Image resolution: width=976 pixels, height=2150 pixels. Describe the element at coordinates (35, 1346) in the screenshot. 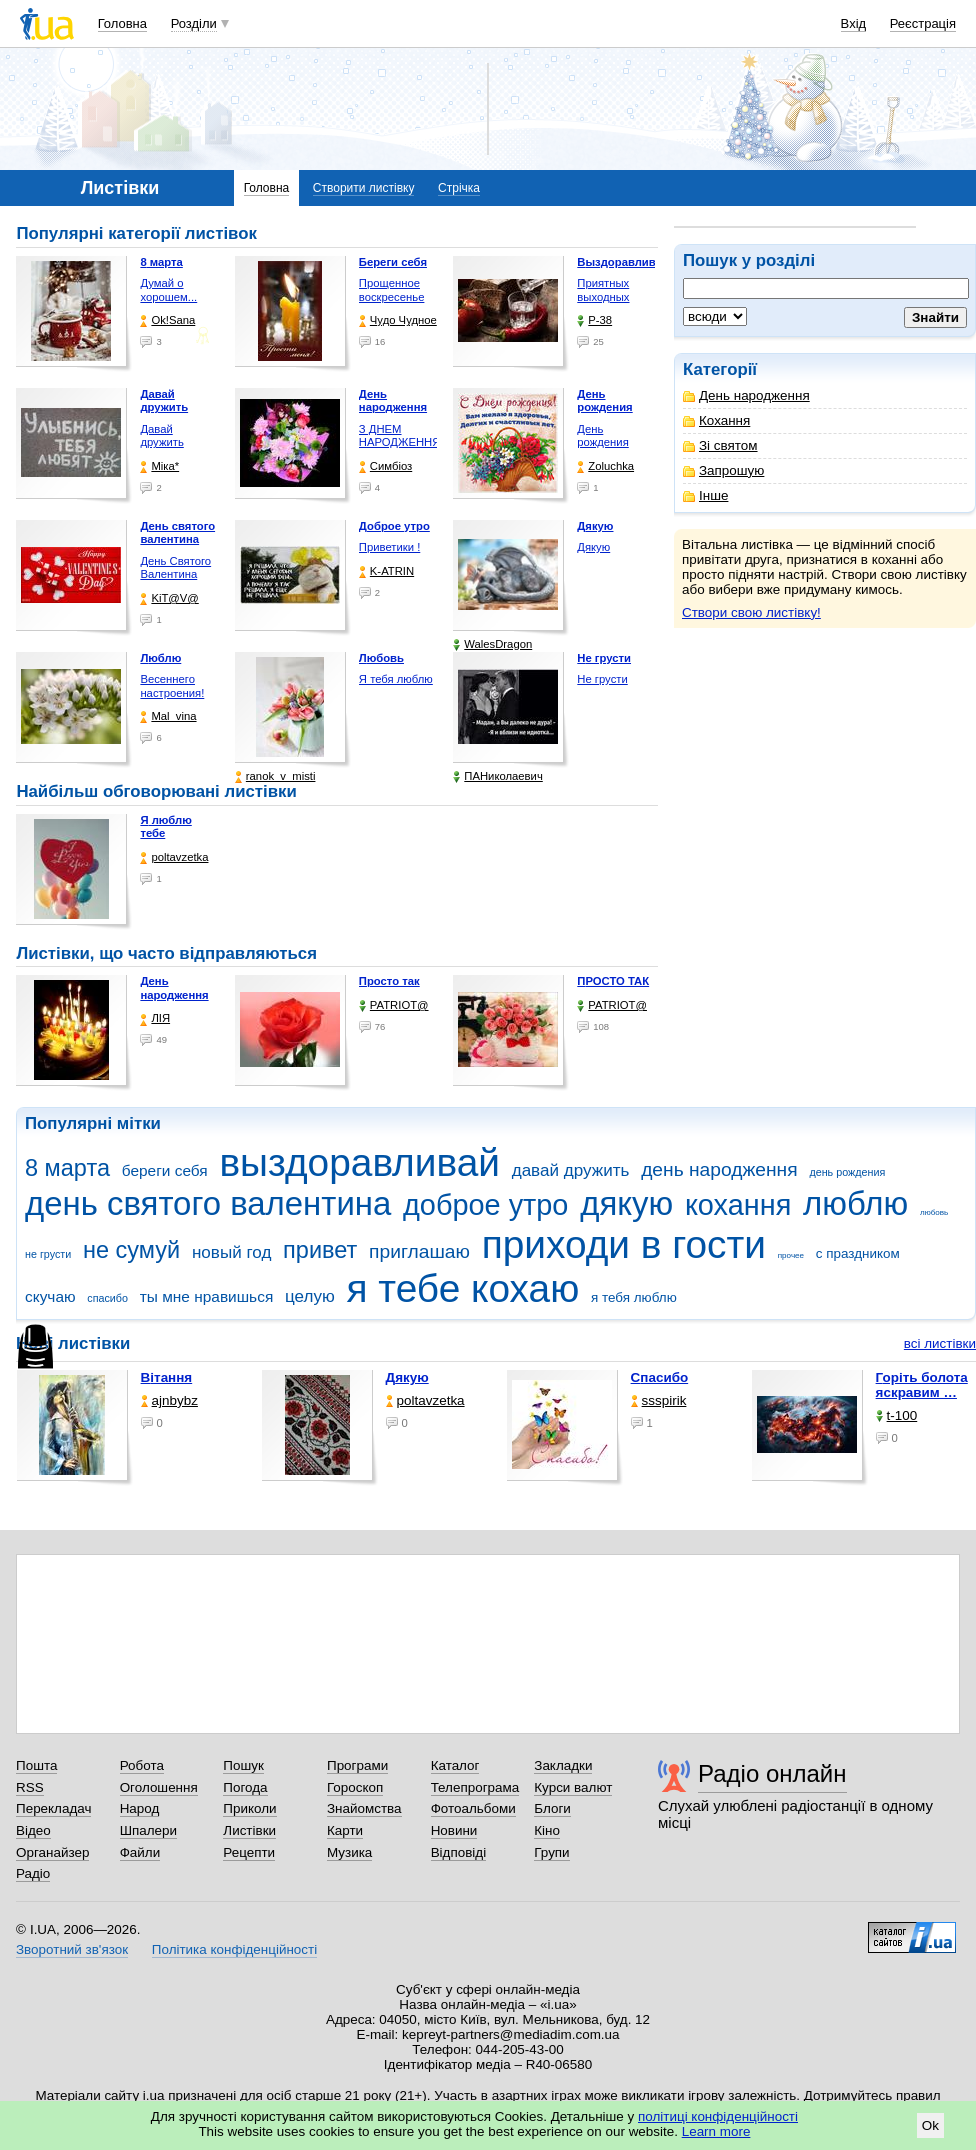

I see `select nail art or manicure options` at that location.